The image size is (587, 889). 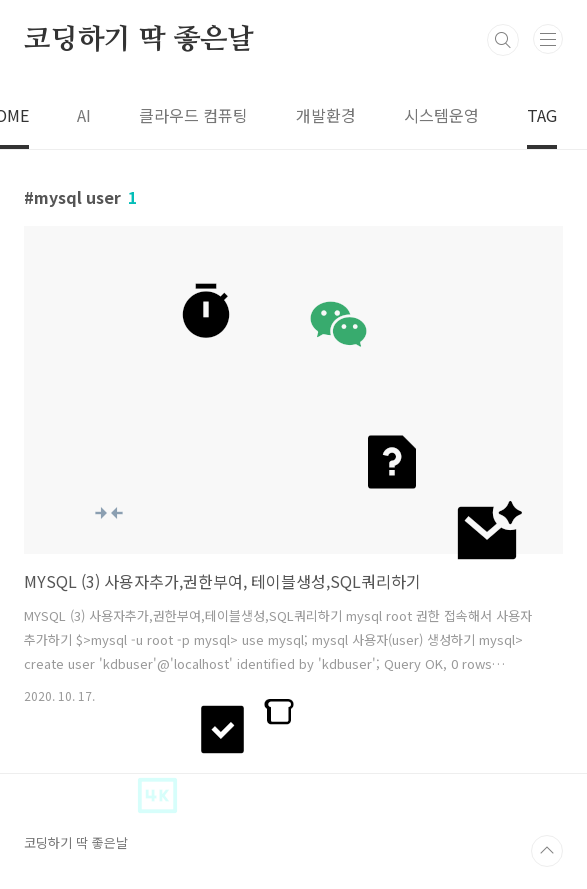 What do you see at coordinates (487, 533) in the screenshot?
I see `access AI-powered email features` at bounding box center [487, 533].